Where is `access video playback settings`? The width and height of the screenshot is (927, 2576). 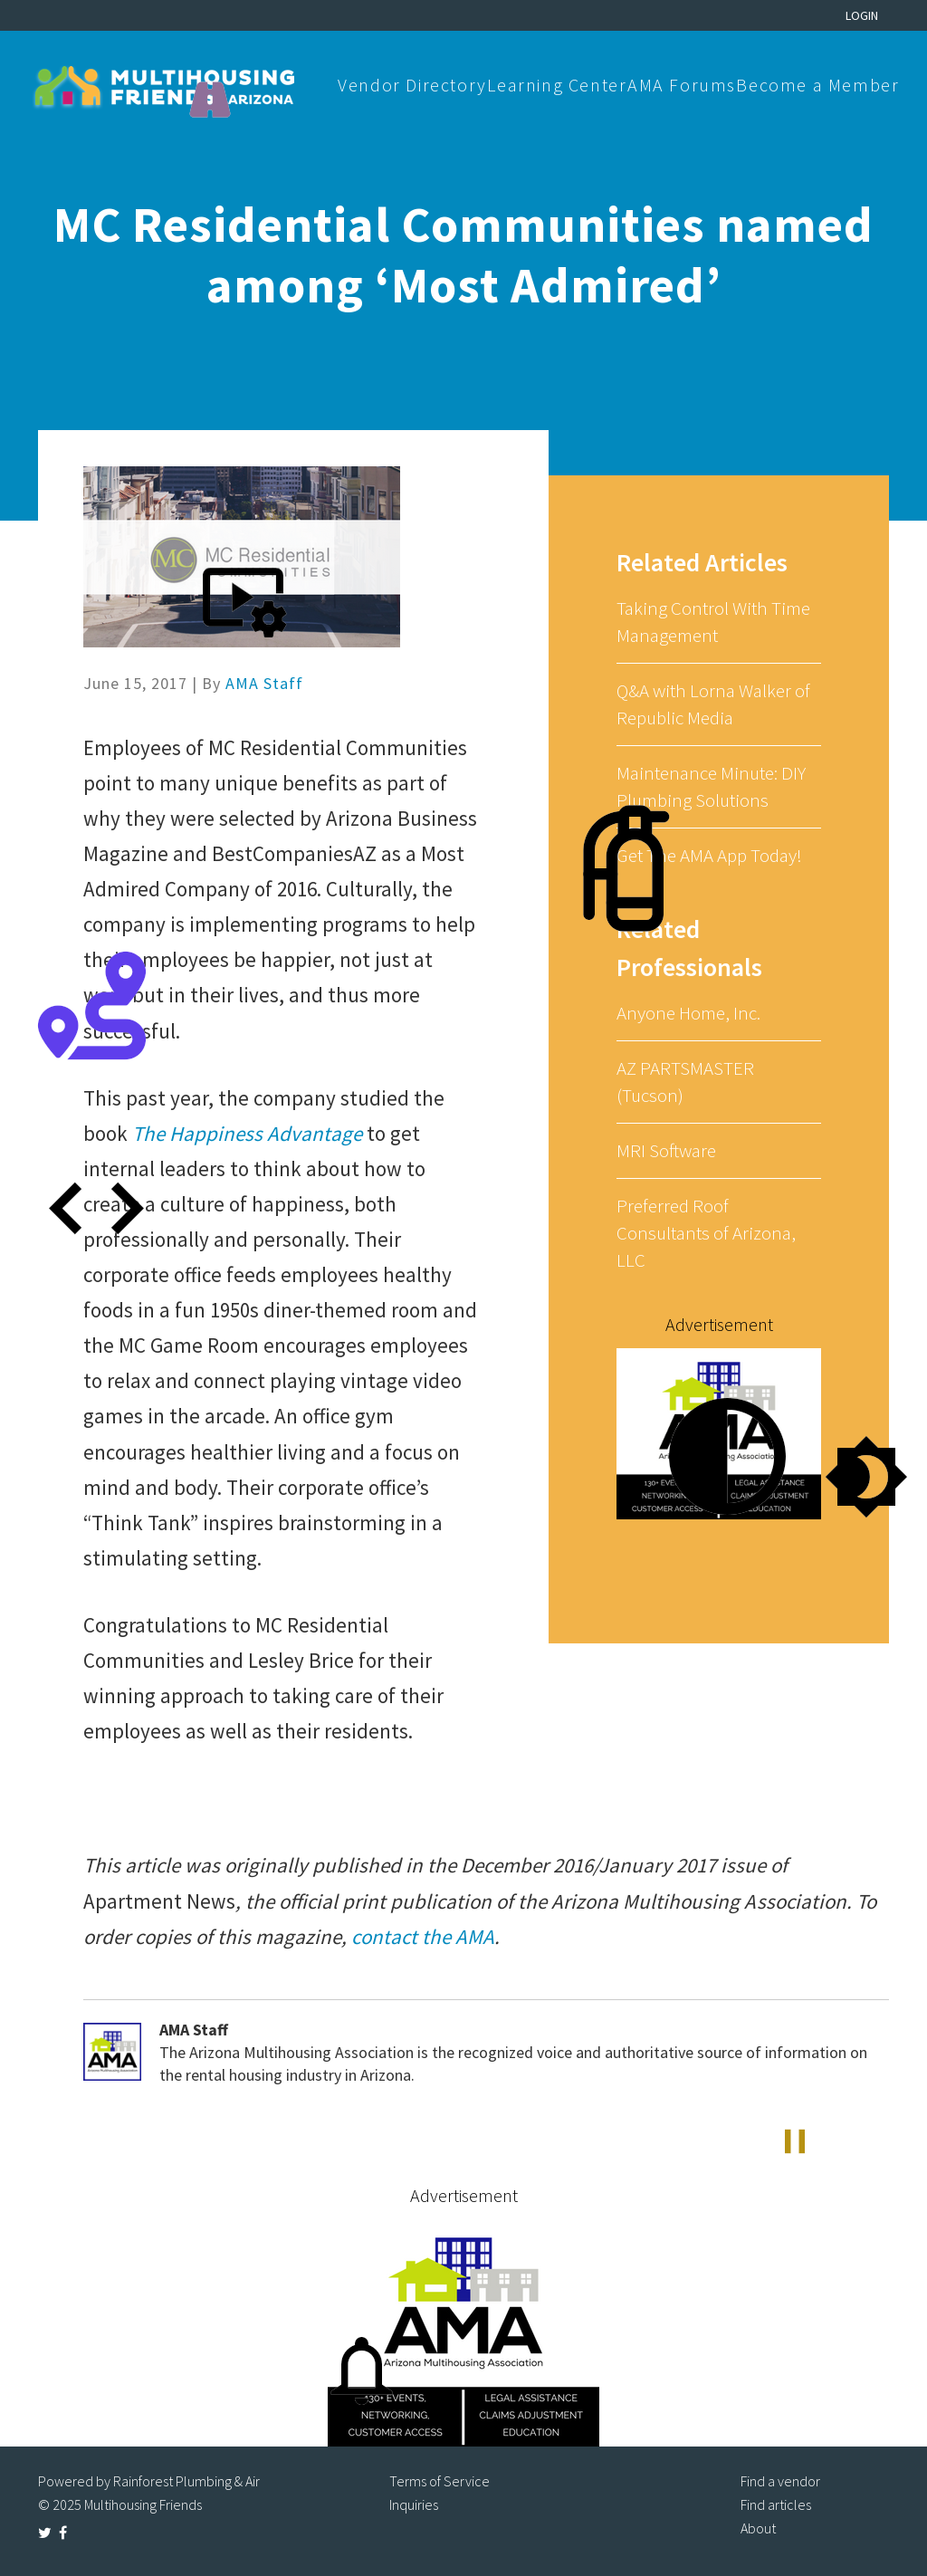
access video playback settings is located at coordinates (243, 597).